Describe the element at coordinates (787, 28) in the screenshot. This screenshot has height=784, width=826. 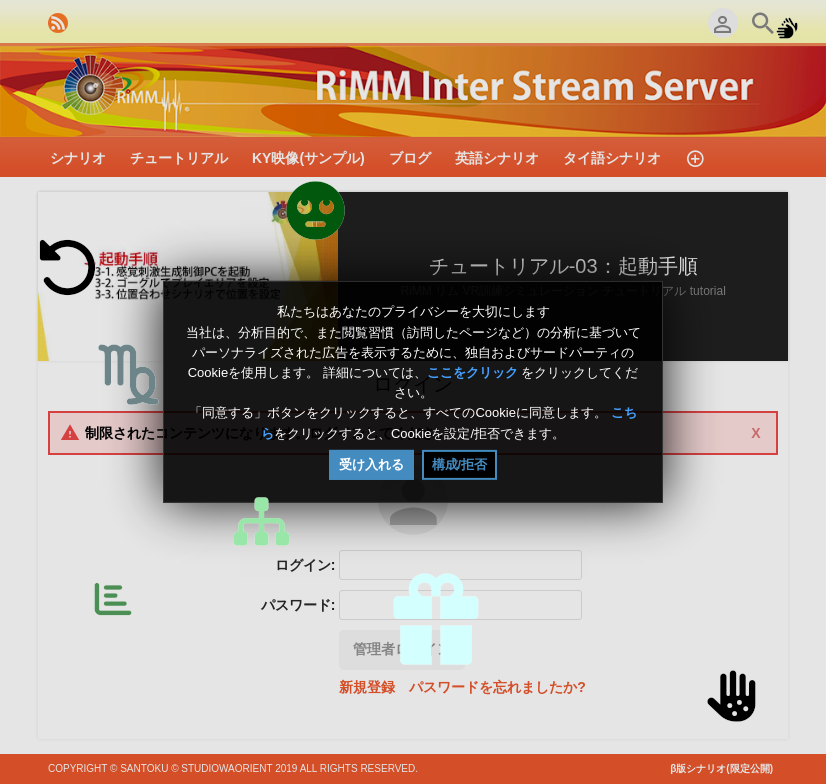
I see `indicates sign language or accessibility features` at that location.